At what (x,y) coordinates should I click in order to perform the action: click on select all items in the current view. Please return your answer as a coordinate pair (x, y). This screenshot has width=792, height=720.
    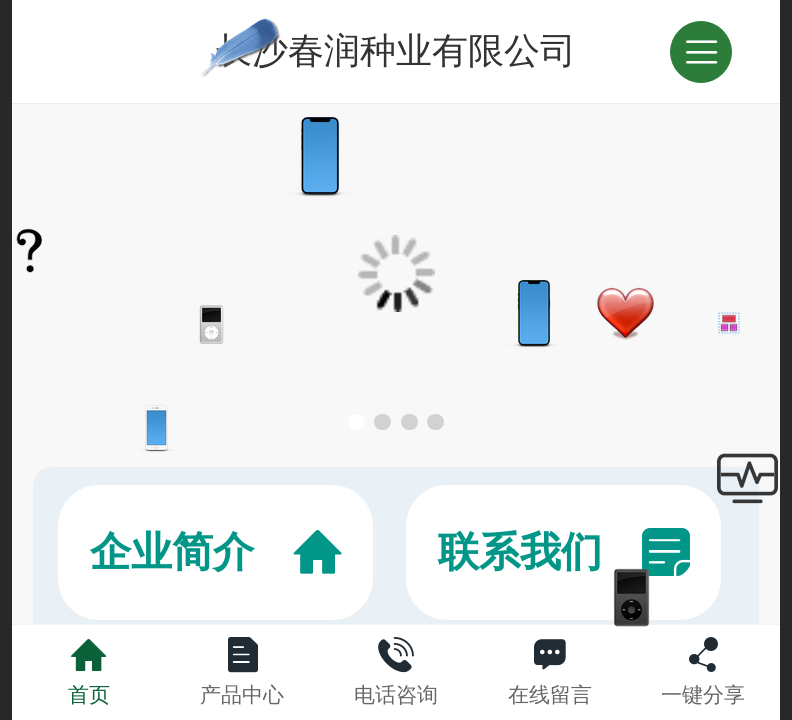
    Looking at the image, I should click on (729, 323).